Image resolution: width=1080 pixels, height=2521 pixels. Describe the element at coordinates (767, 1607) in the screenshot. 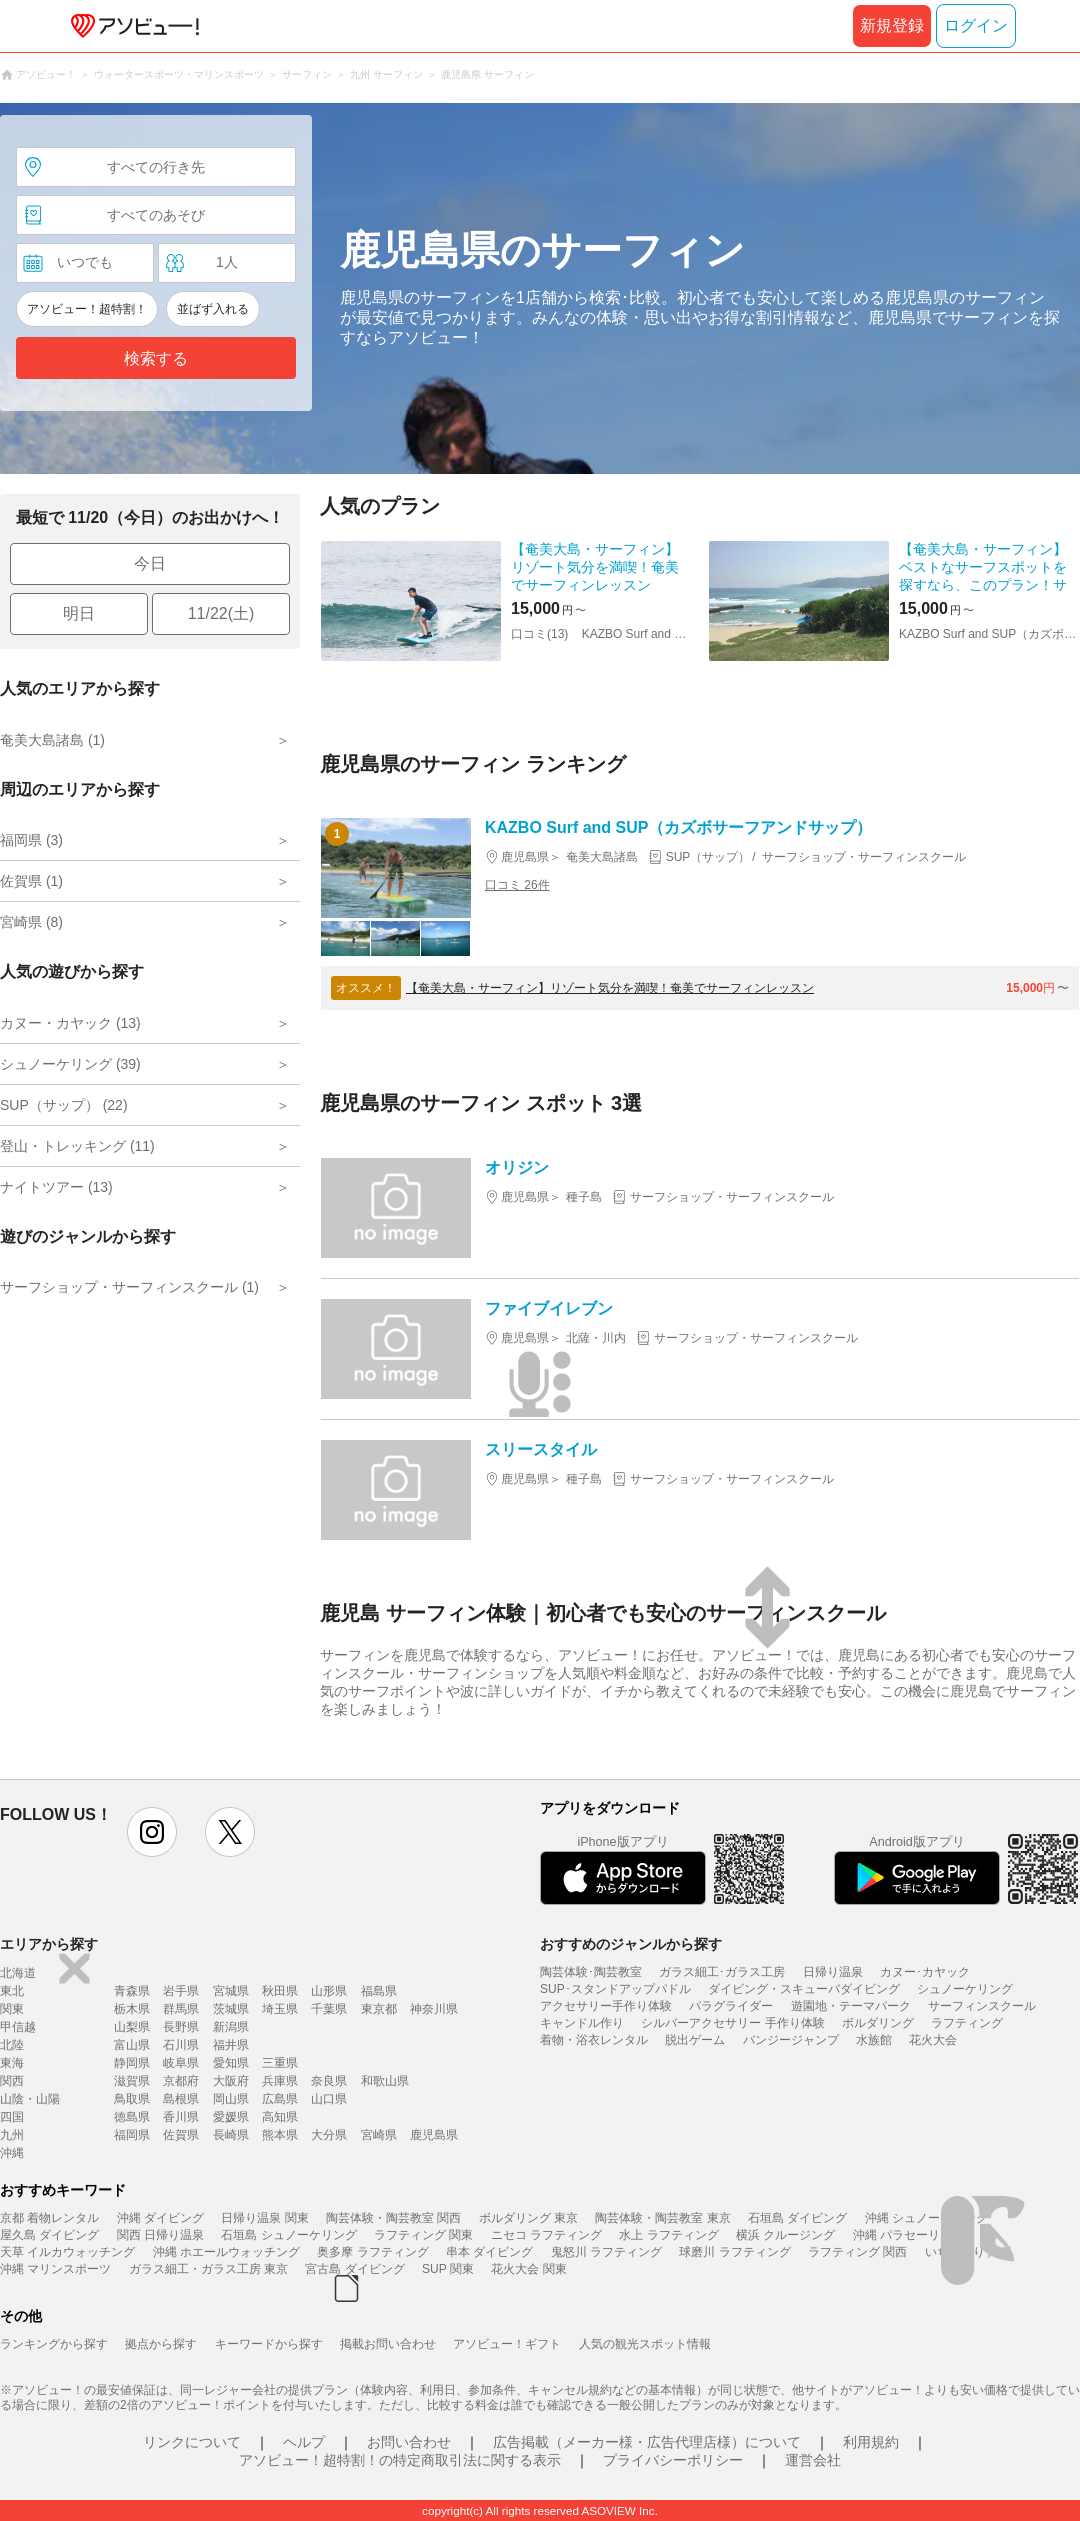

I see `flip object vertically` at that location.